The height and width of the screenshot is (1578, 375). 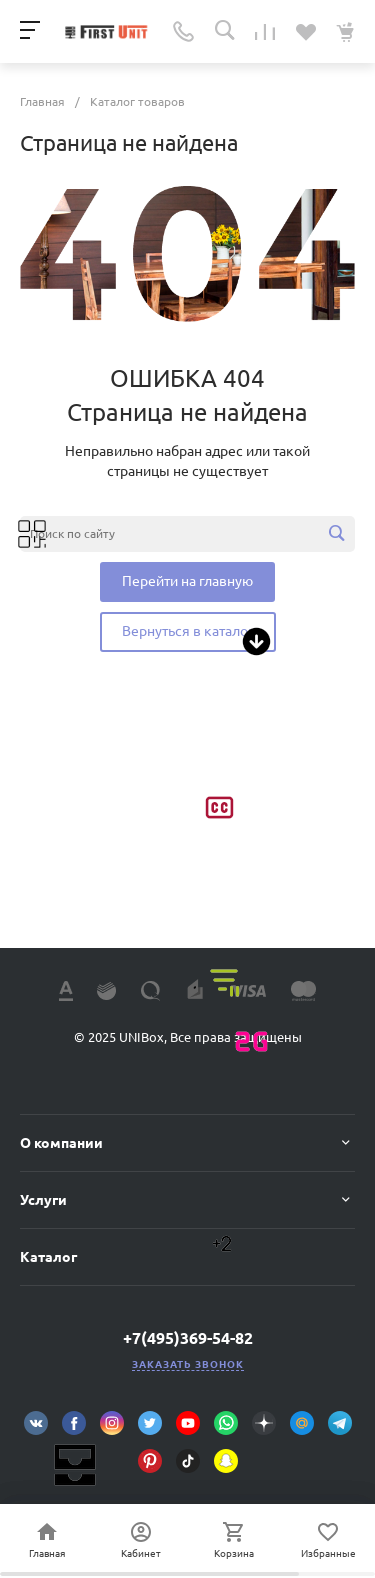 I want to click on pause active filter operation, so click(x=224, y=980).